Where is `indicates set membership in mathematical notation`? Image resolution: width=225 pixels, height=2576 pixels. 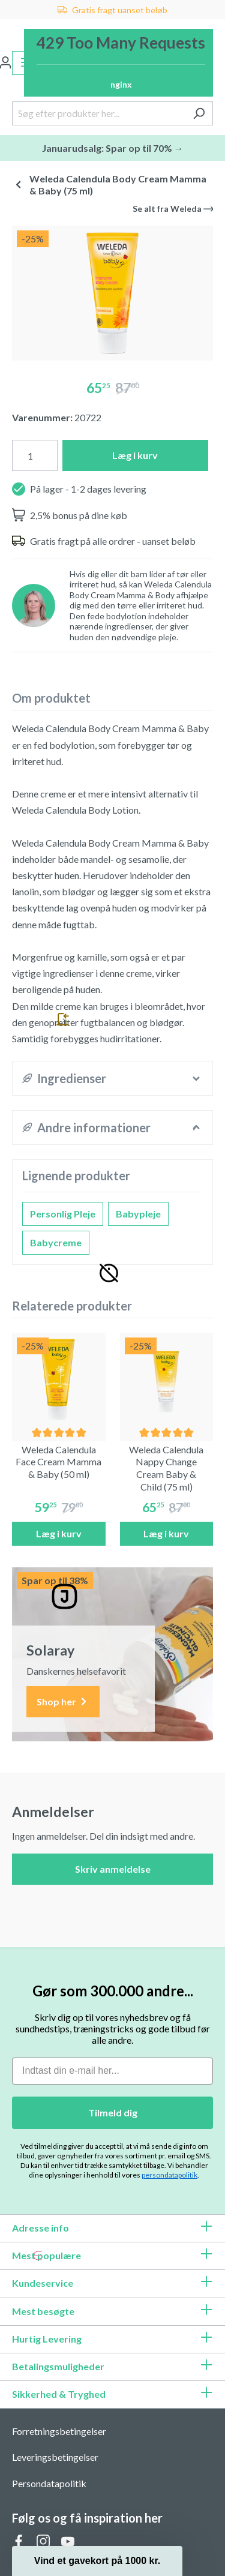 indicates set membership in mathematical notation is located at coordinates (38, 2256).